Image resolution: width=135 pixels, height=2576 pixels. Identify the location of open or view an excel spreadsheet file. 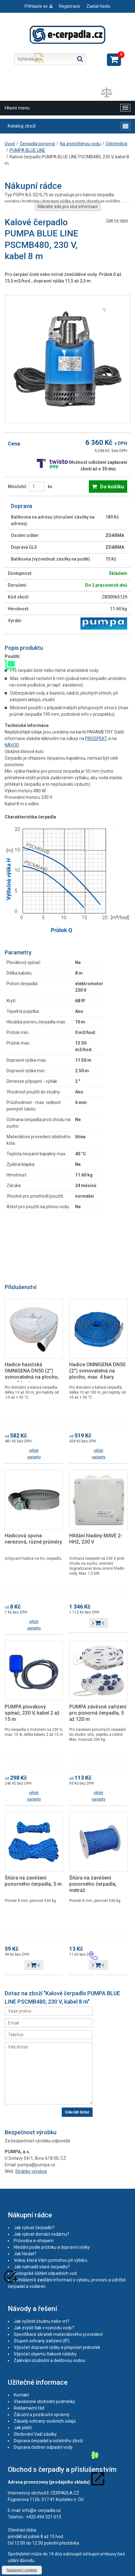
(39, 58).